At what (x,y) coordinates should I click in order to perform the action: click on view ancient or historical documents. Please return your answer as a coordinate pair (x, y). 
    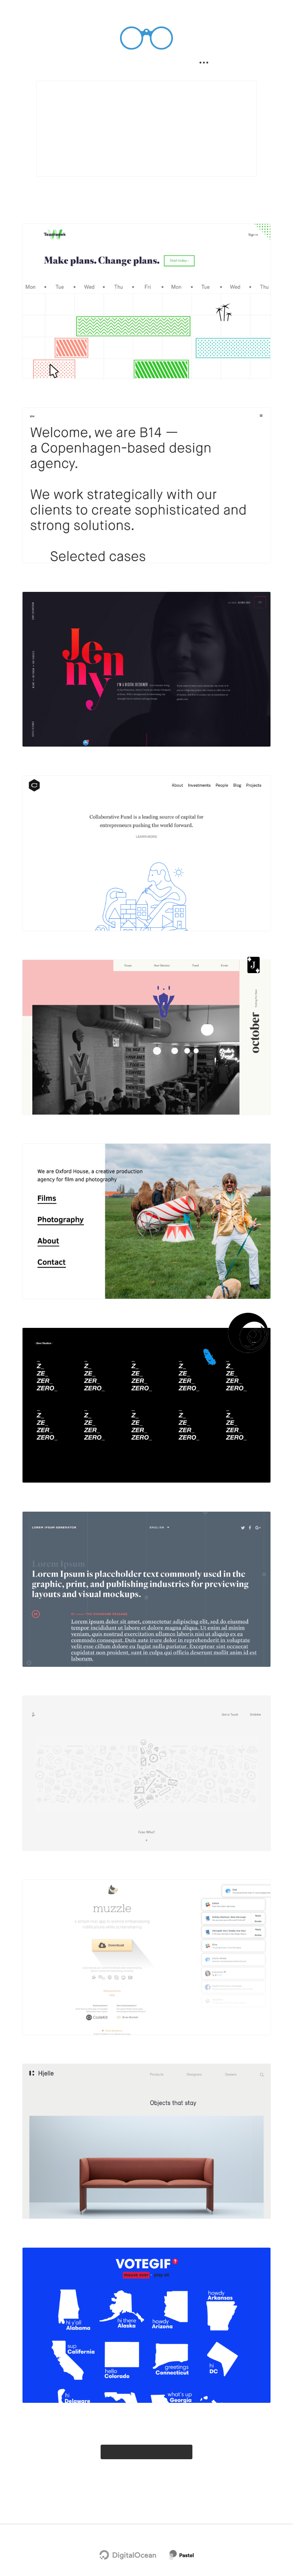
    Looking at the image, I should click on (224, 312).